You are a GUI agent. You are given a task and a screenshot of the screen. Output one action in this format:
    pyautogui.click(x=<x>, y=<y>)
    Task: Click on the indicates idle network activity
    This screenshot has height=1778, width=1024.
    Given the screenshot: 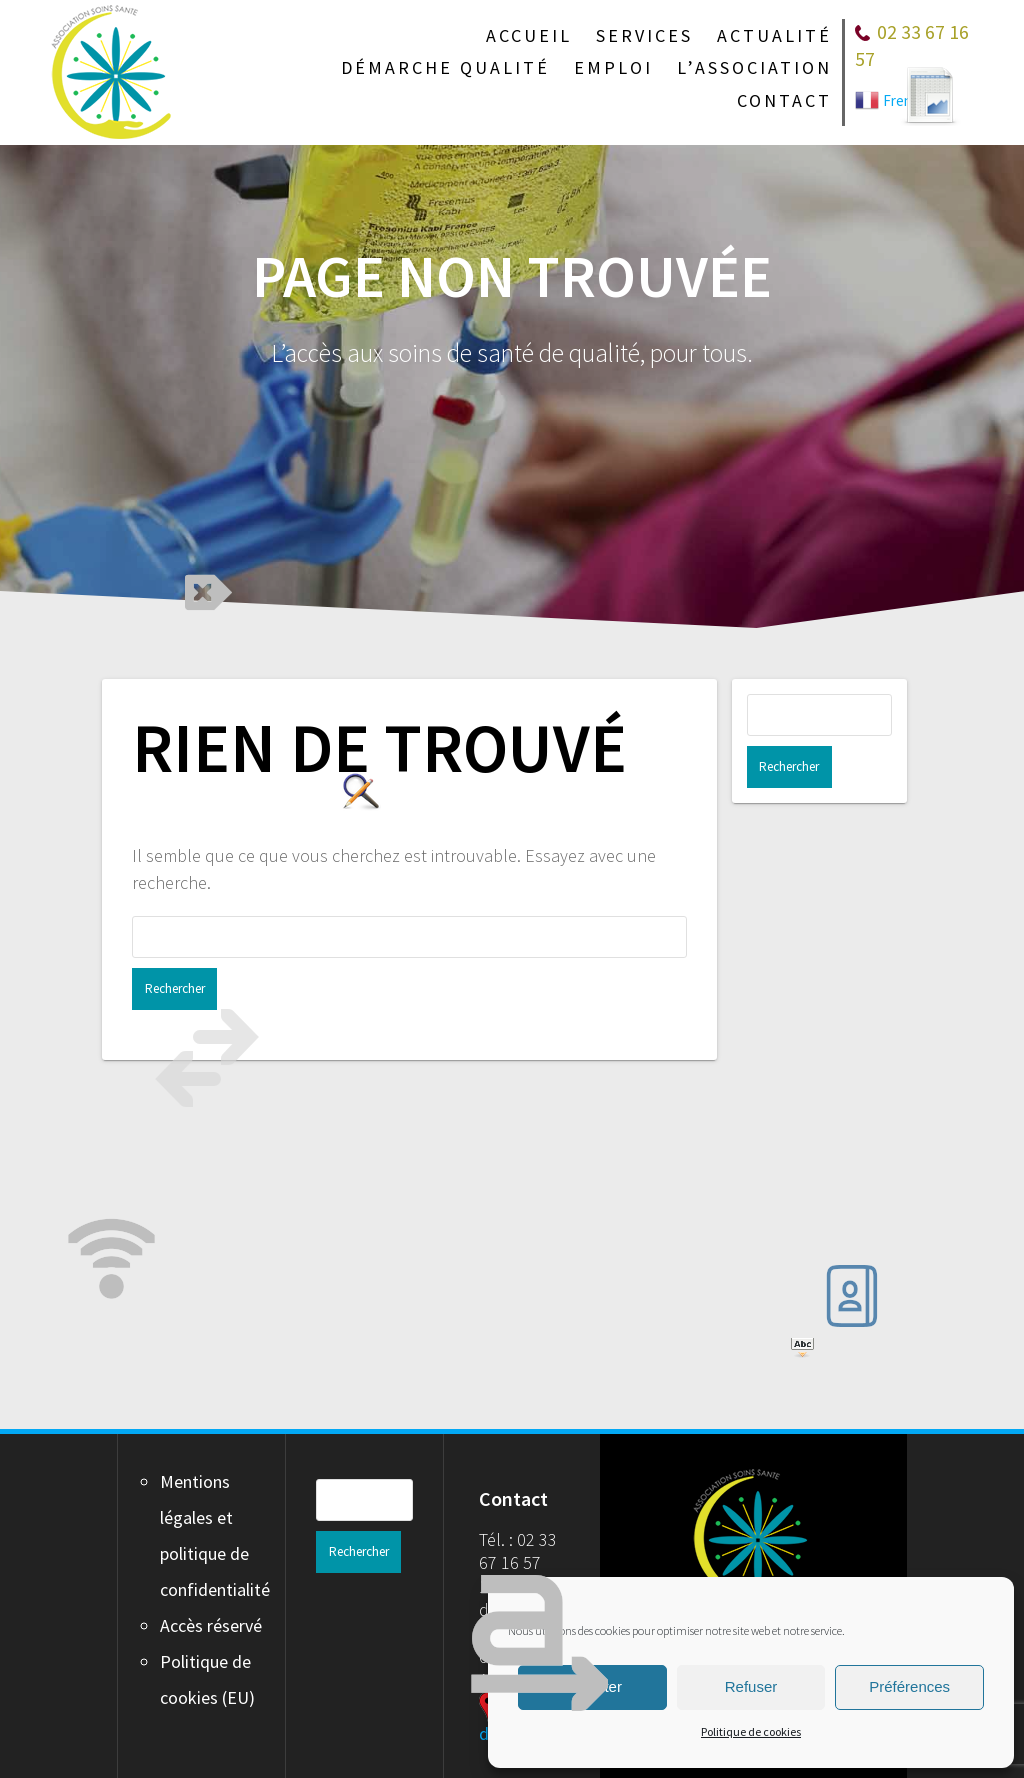 What is the action you would take?
    pyautogui.click(x=207, y=1058)
    